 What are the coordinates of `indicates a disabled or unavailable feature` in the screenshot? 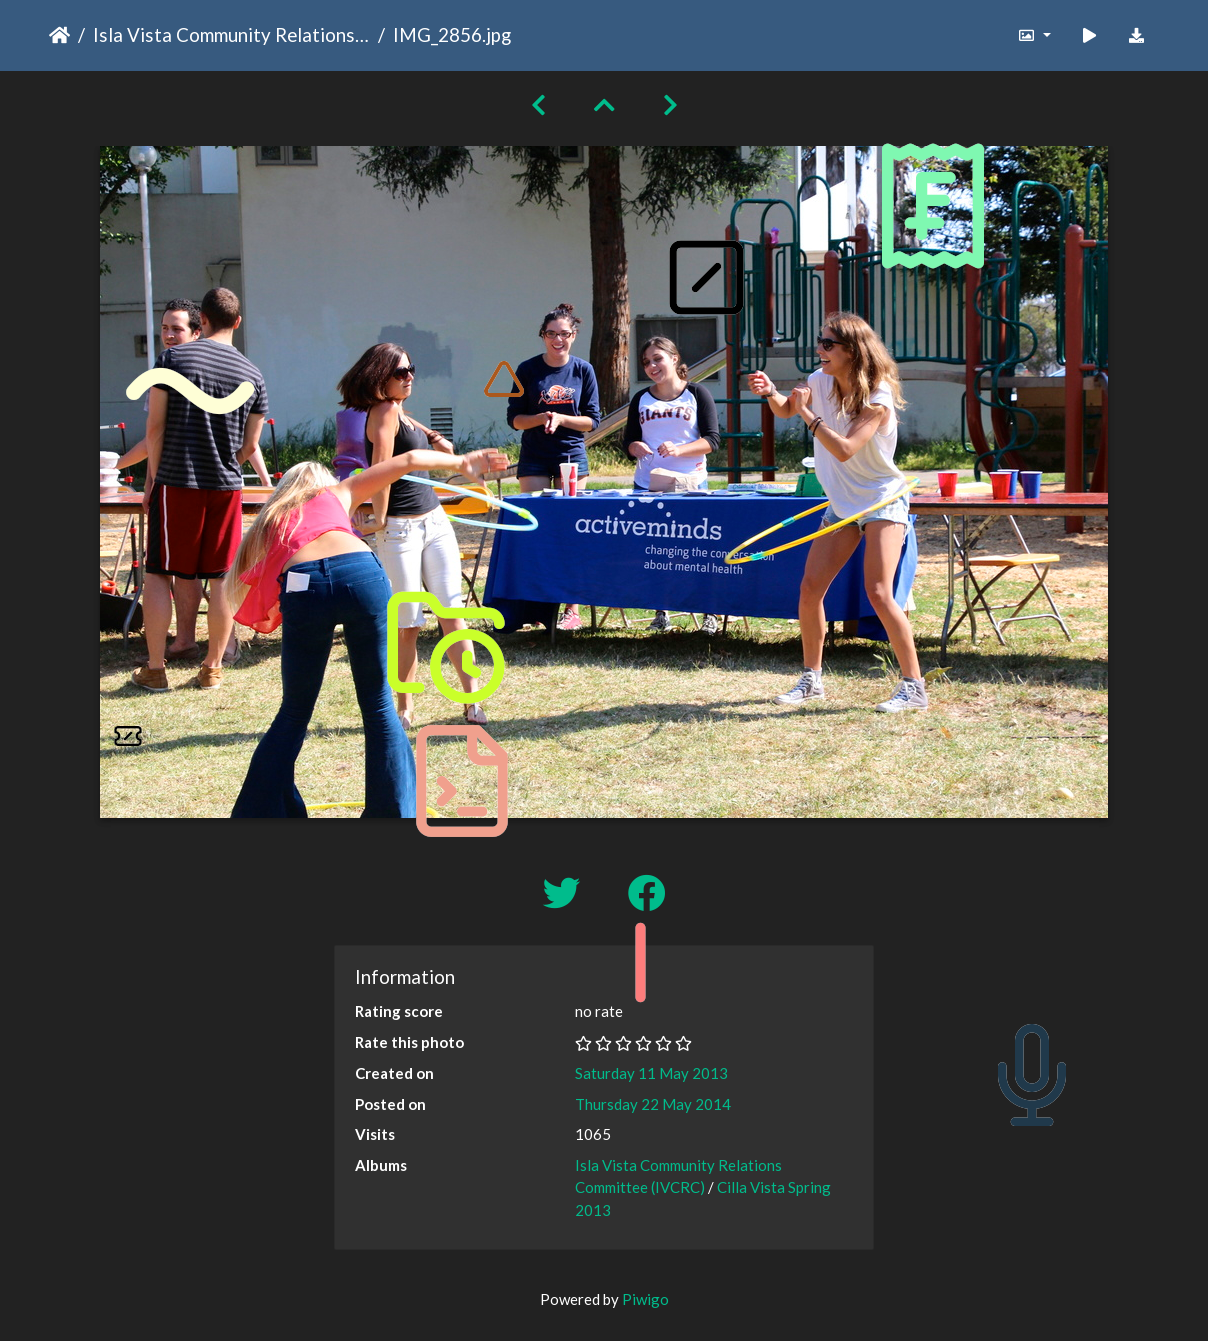 It's located at (706, 277).